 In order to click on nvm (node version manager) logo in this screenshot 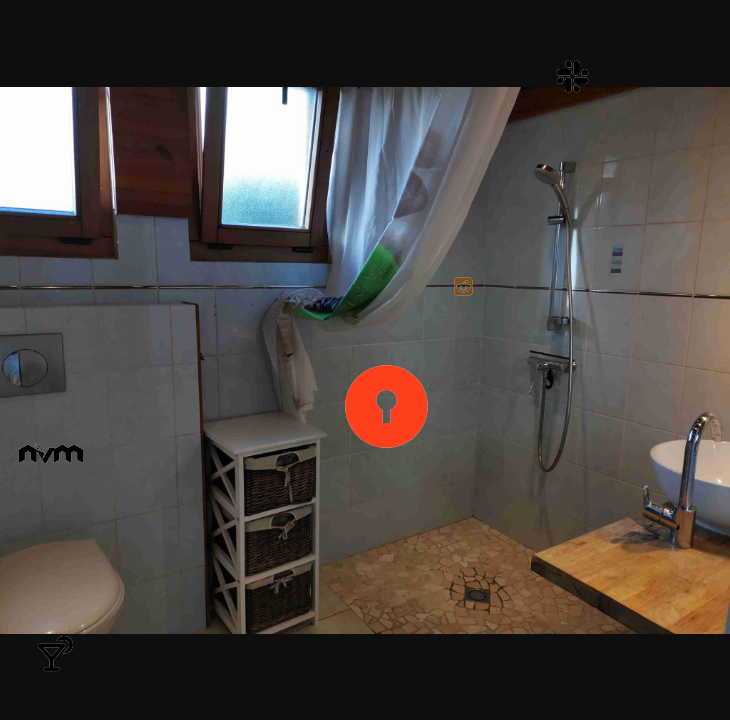, I will do `click(51, 453)`.